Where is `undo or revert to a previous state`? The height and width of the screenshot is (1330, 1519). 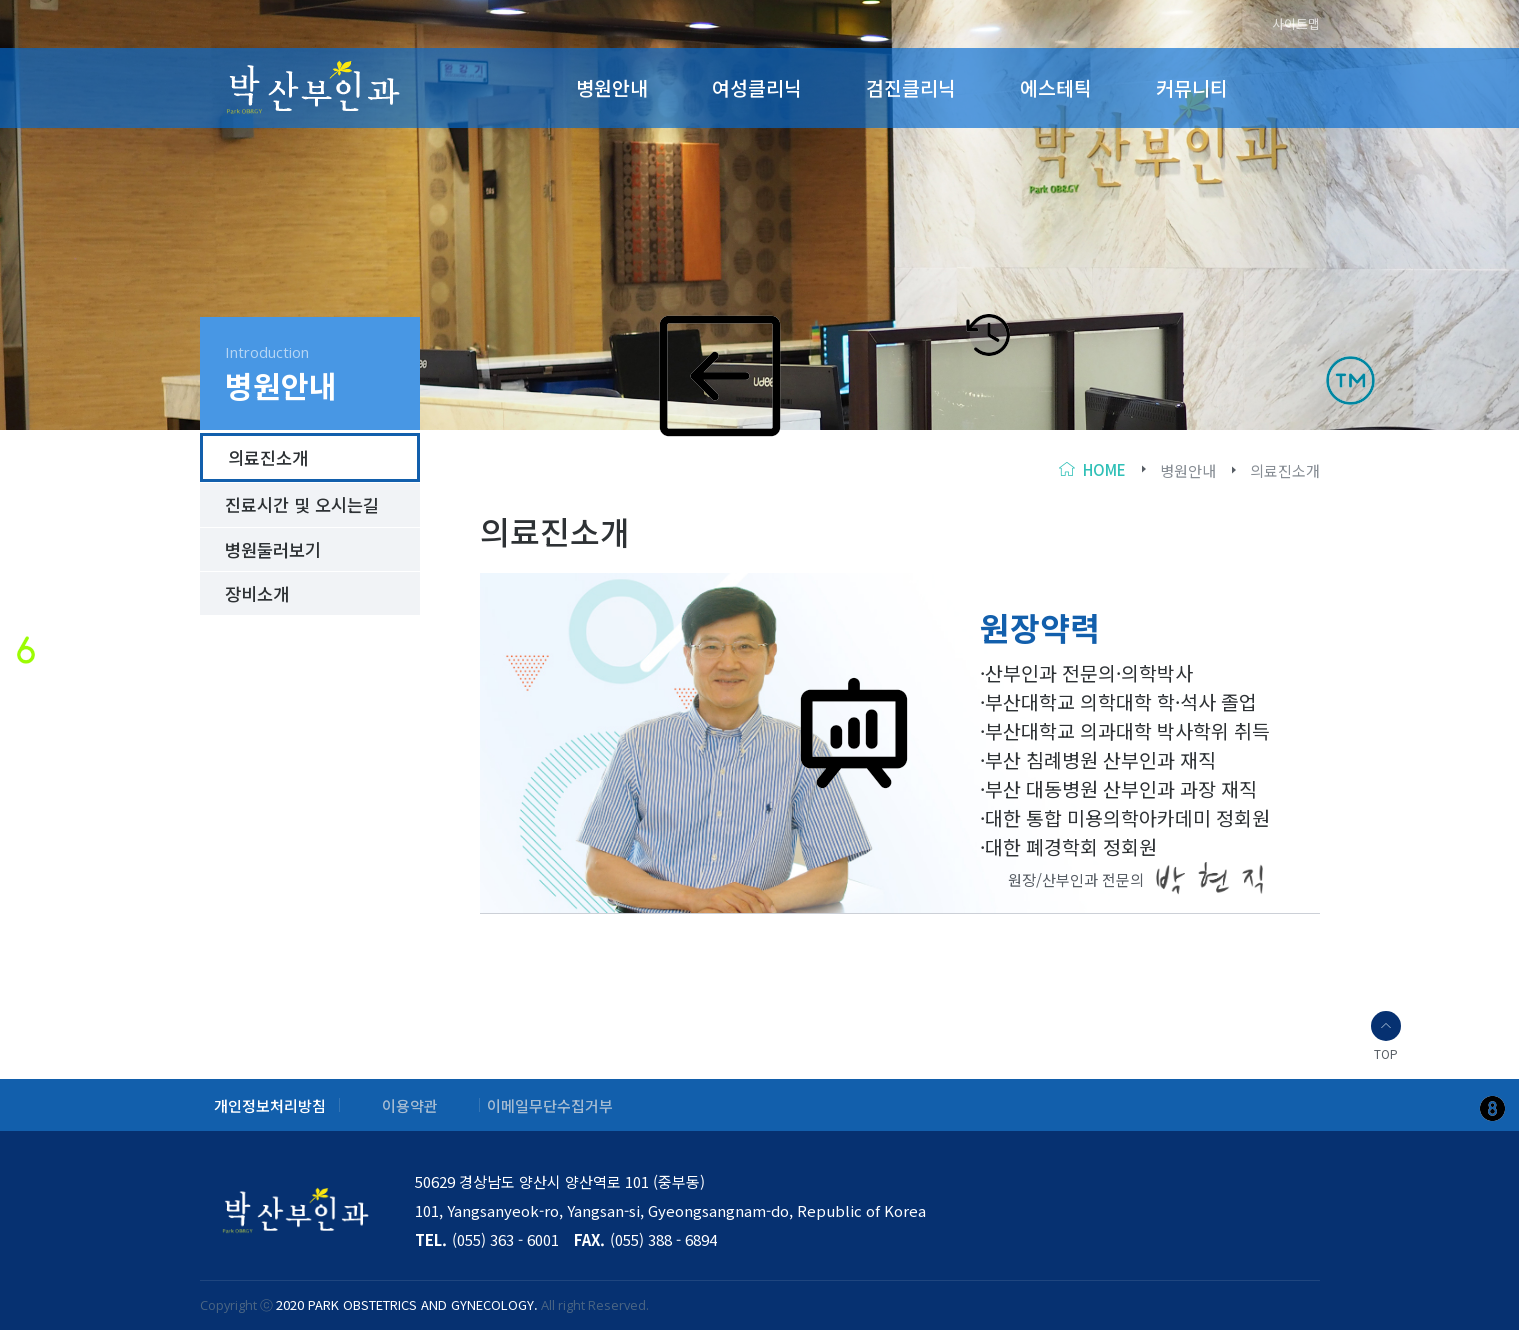 undo or revert to a previous state is located at coordinates (989, 335).